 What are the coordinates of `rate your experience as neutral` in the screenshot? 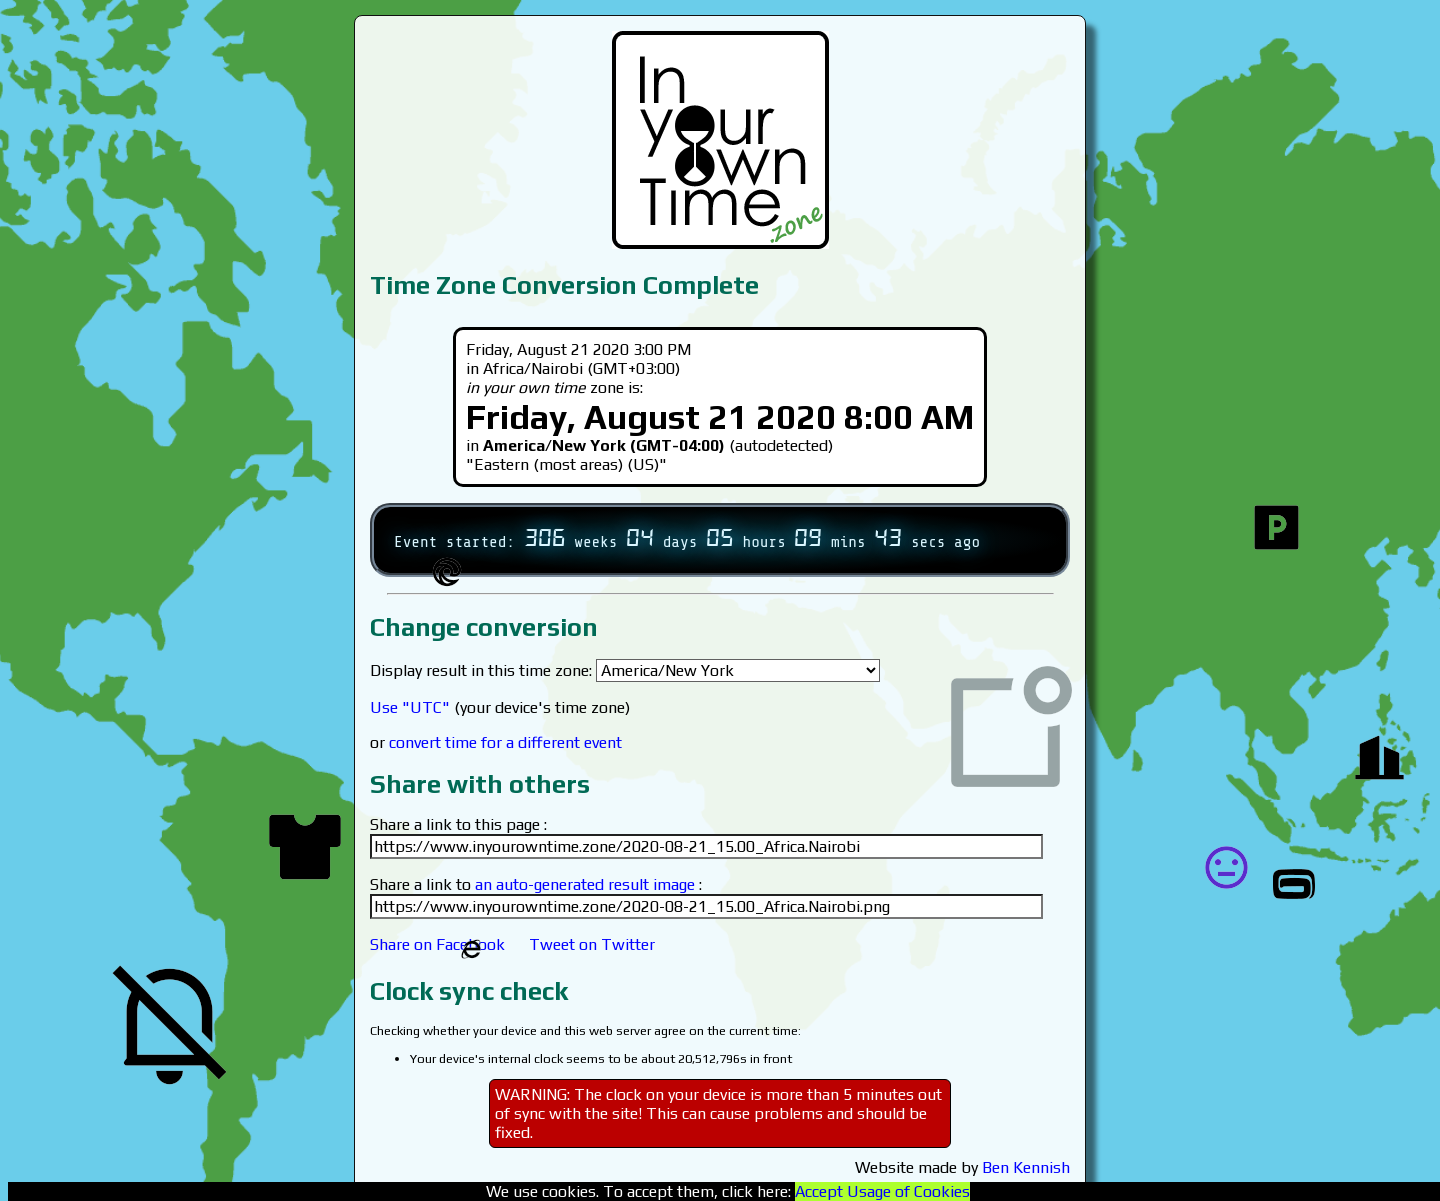 It's located at (1226, 867).